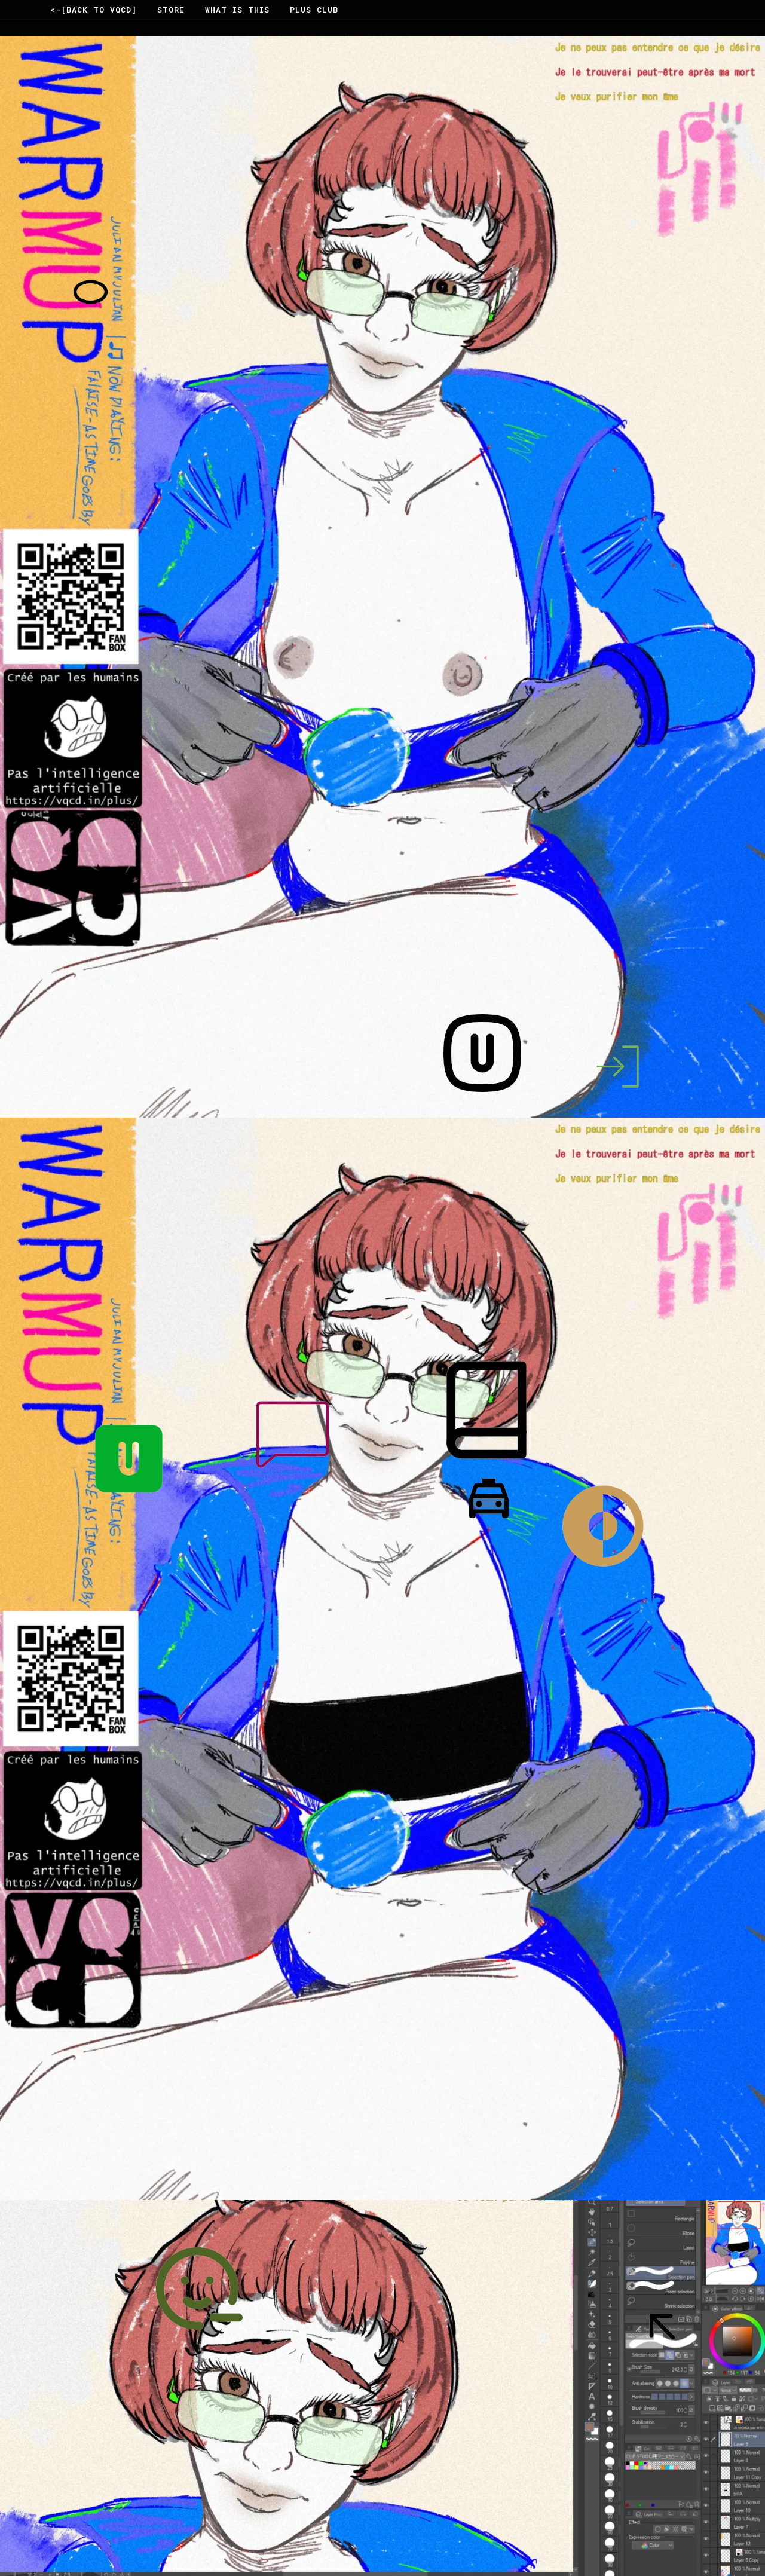  I want to click on sign in to your account, so click(621, 1066).